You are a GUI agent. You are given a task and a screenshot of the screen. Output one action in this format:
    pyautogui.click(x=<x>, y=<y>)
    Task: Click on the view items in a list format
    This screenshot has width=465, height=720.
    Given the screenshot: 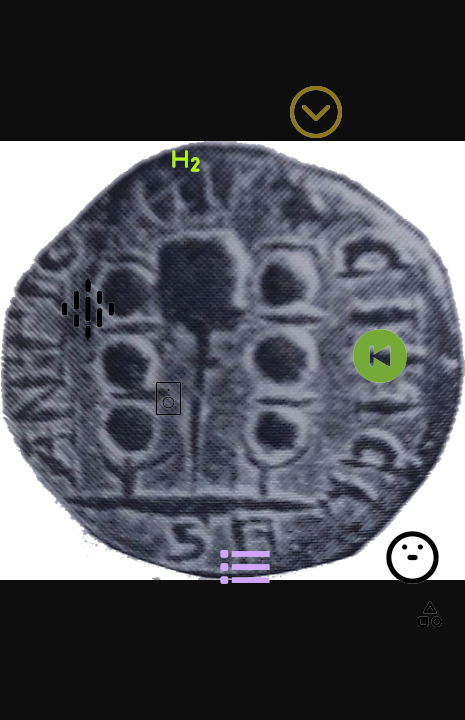 What is the action you would take?
    pyautogui.click(x=245, y=567)
    